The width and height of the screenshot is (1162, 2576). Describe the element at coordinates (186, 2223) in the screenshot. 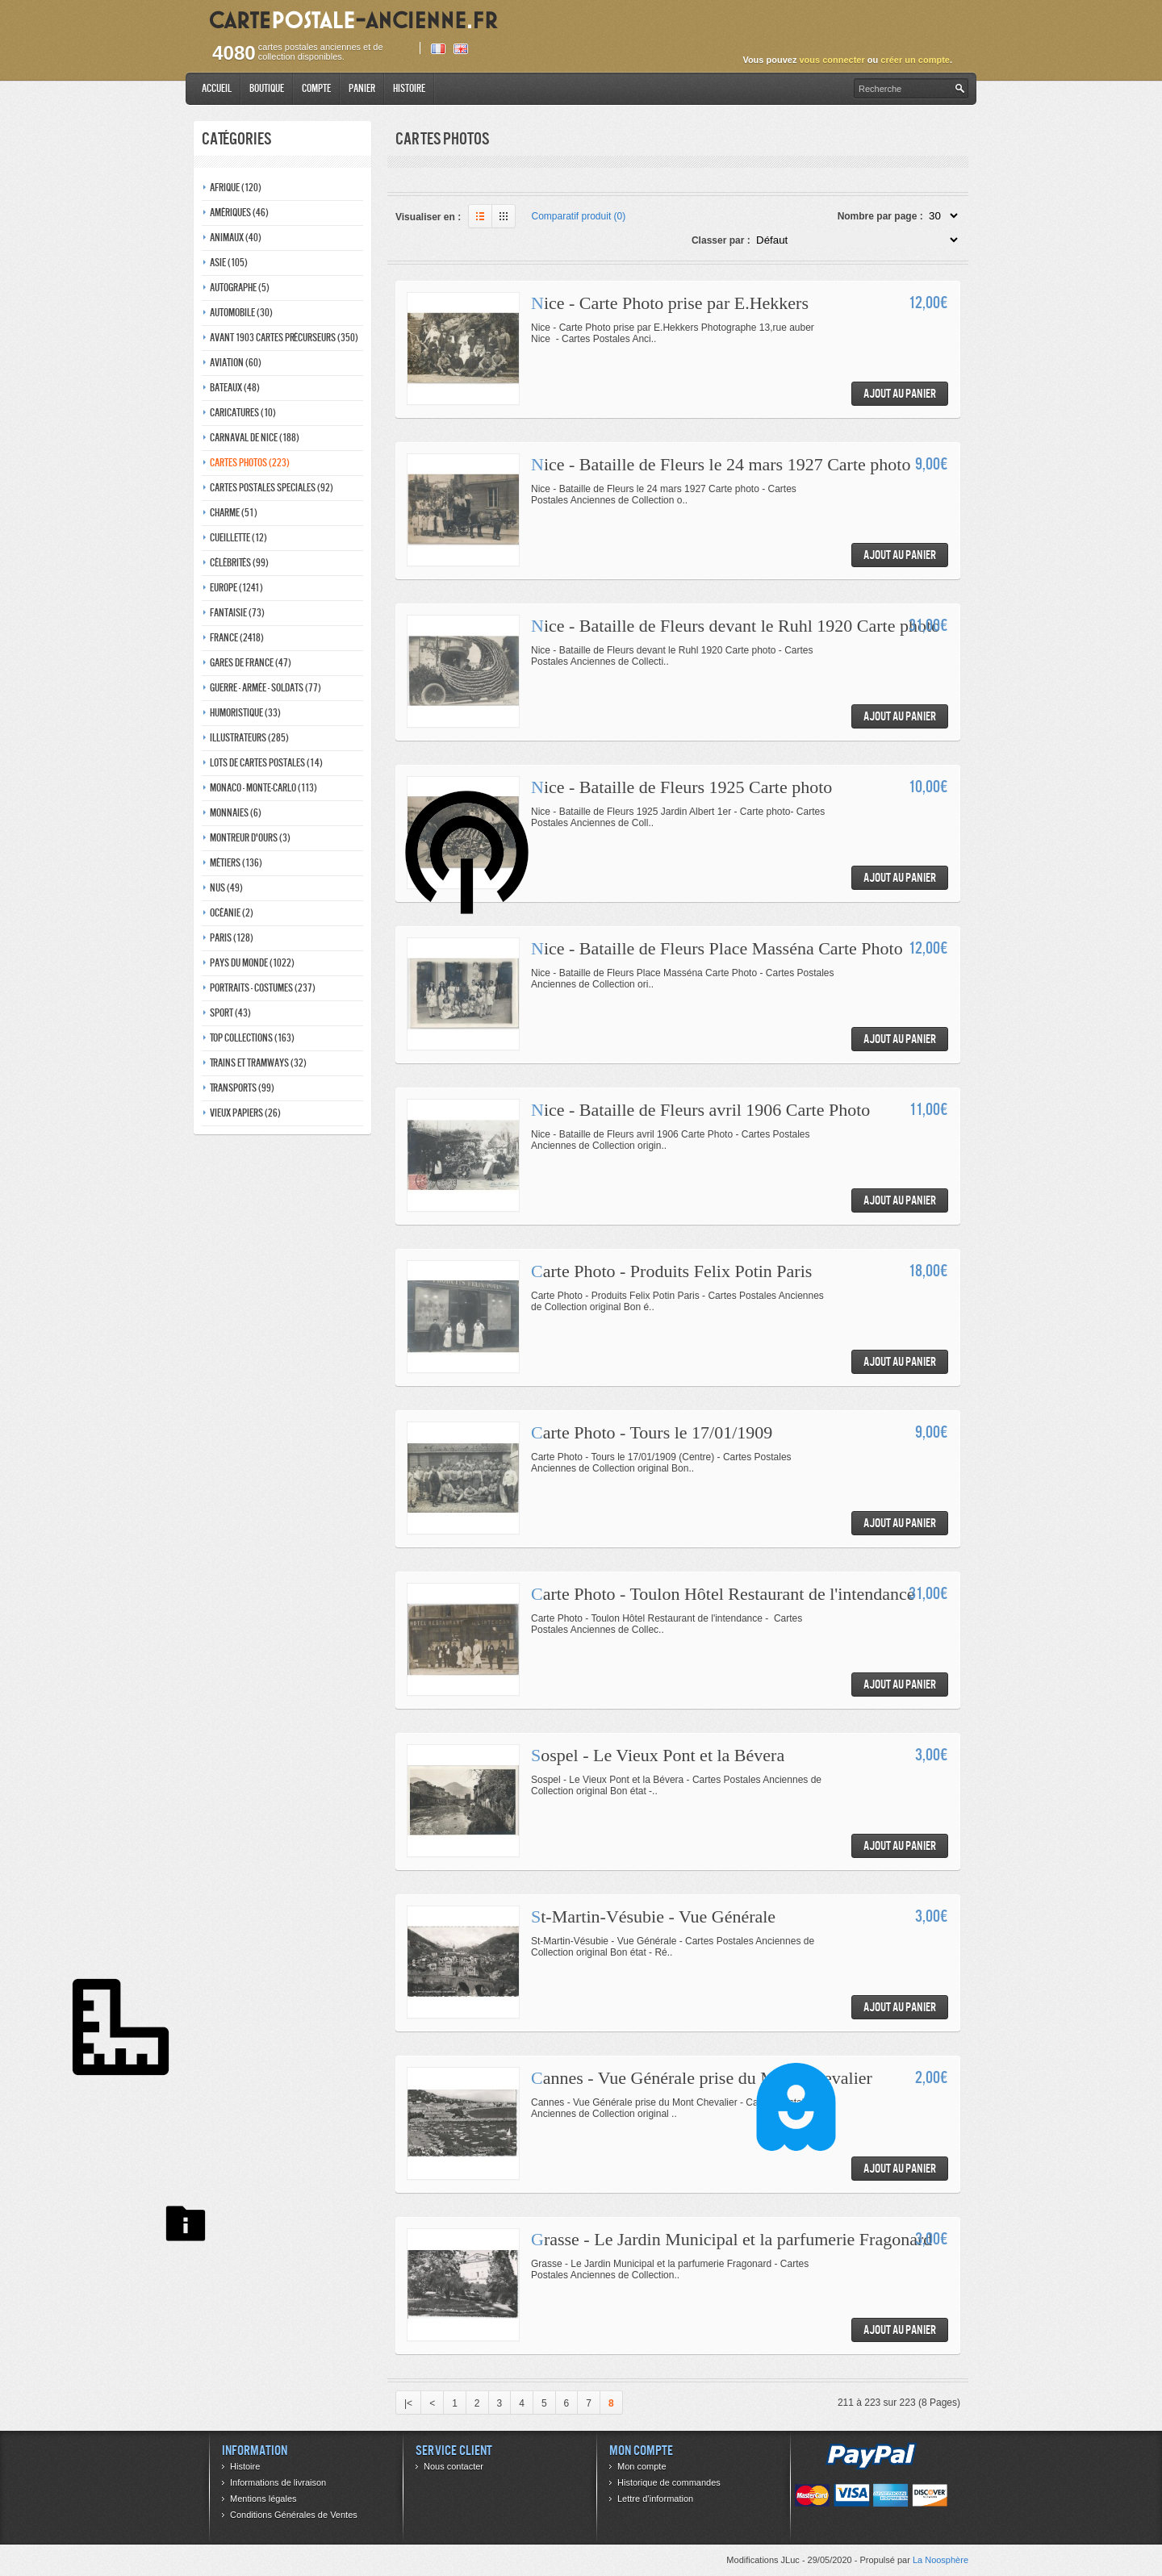

I see `view folder details or properties` at that location.